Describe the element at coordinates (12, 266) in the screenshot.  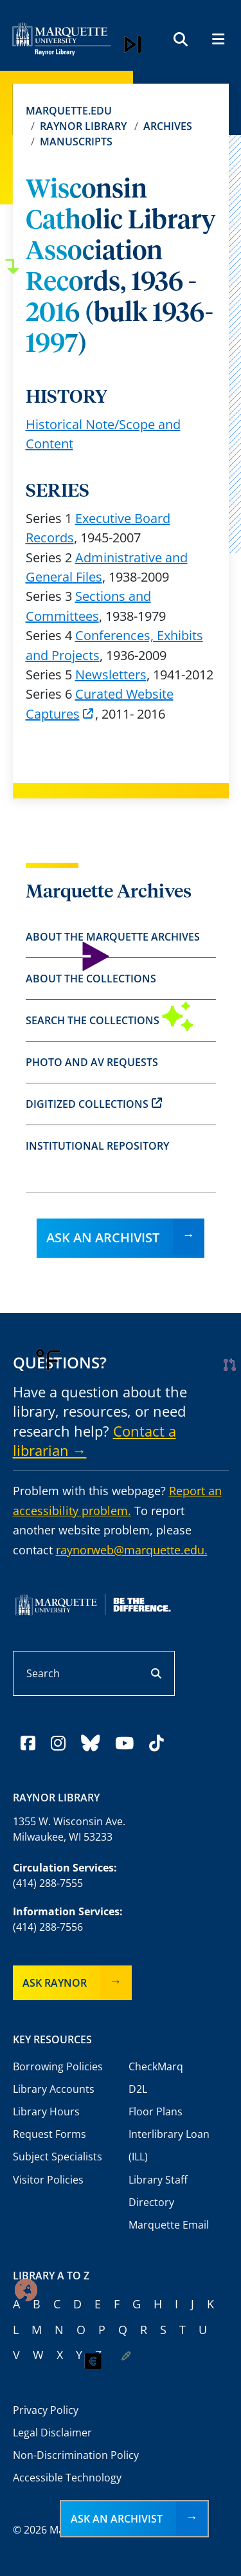
I see `indicates a right-then-down navigation path` at that location.